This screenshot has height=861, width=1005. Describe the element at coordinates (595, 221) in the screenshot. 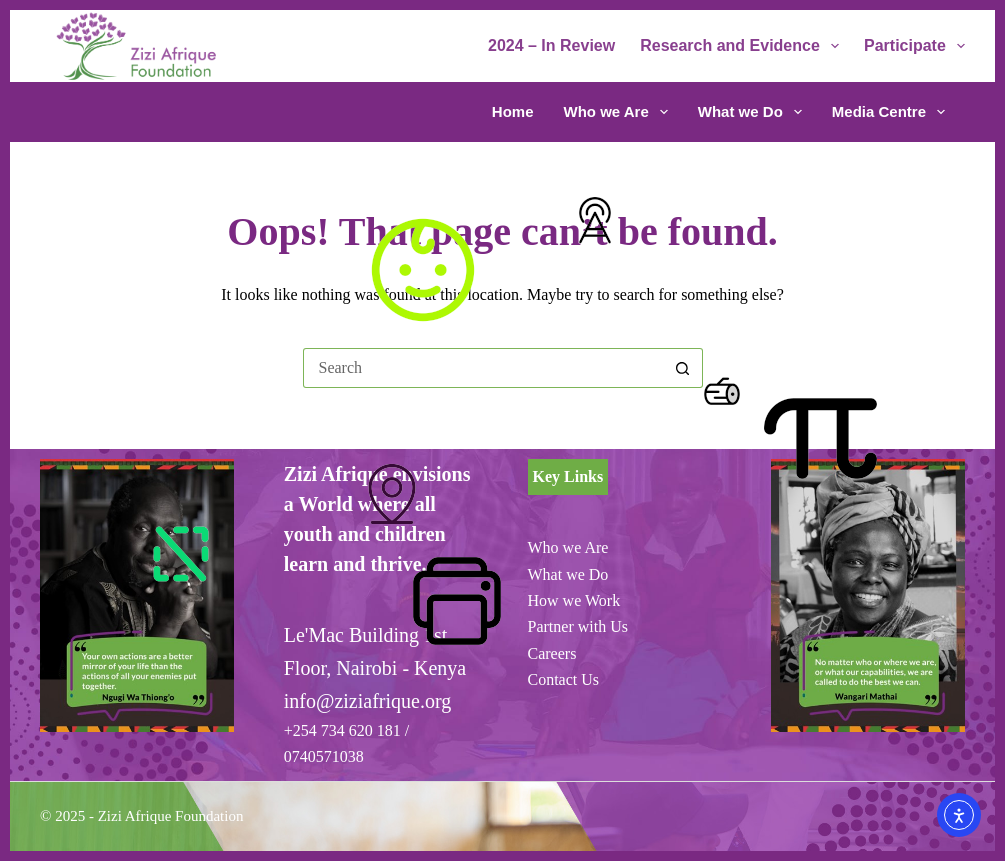

I see `indicates cellular network signal or connectivity` at that location.